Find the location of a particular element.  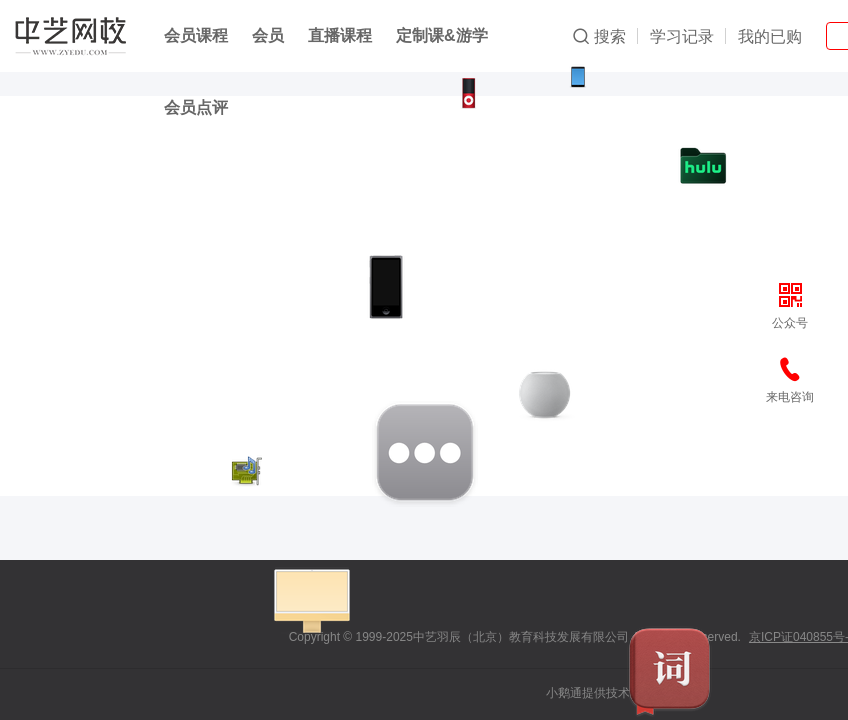

iPod nano device in space gray is located at coordinates (386, 287).